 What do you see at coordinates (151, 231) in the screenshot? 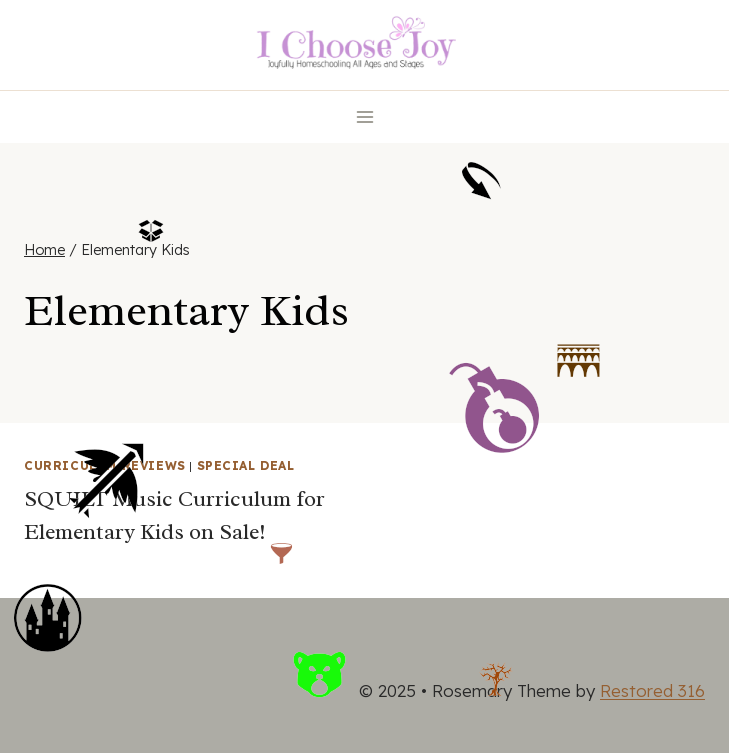
I see `view package or shipping details` at bounding box center [151, 231].